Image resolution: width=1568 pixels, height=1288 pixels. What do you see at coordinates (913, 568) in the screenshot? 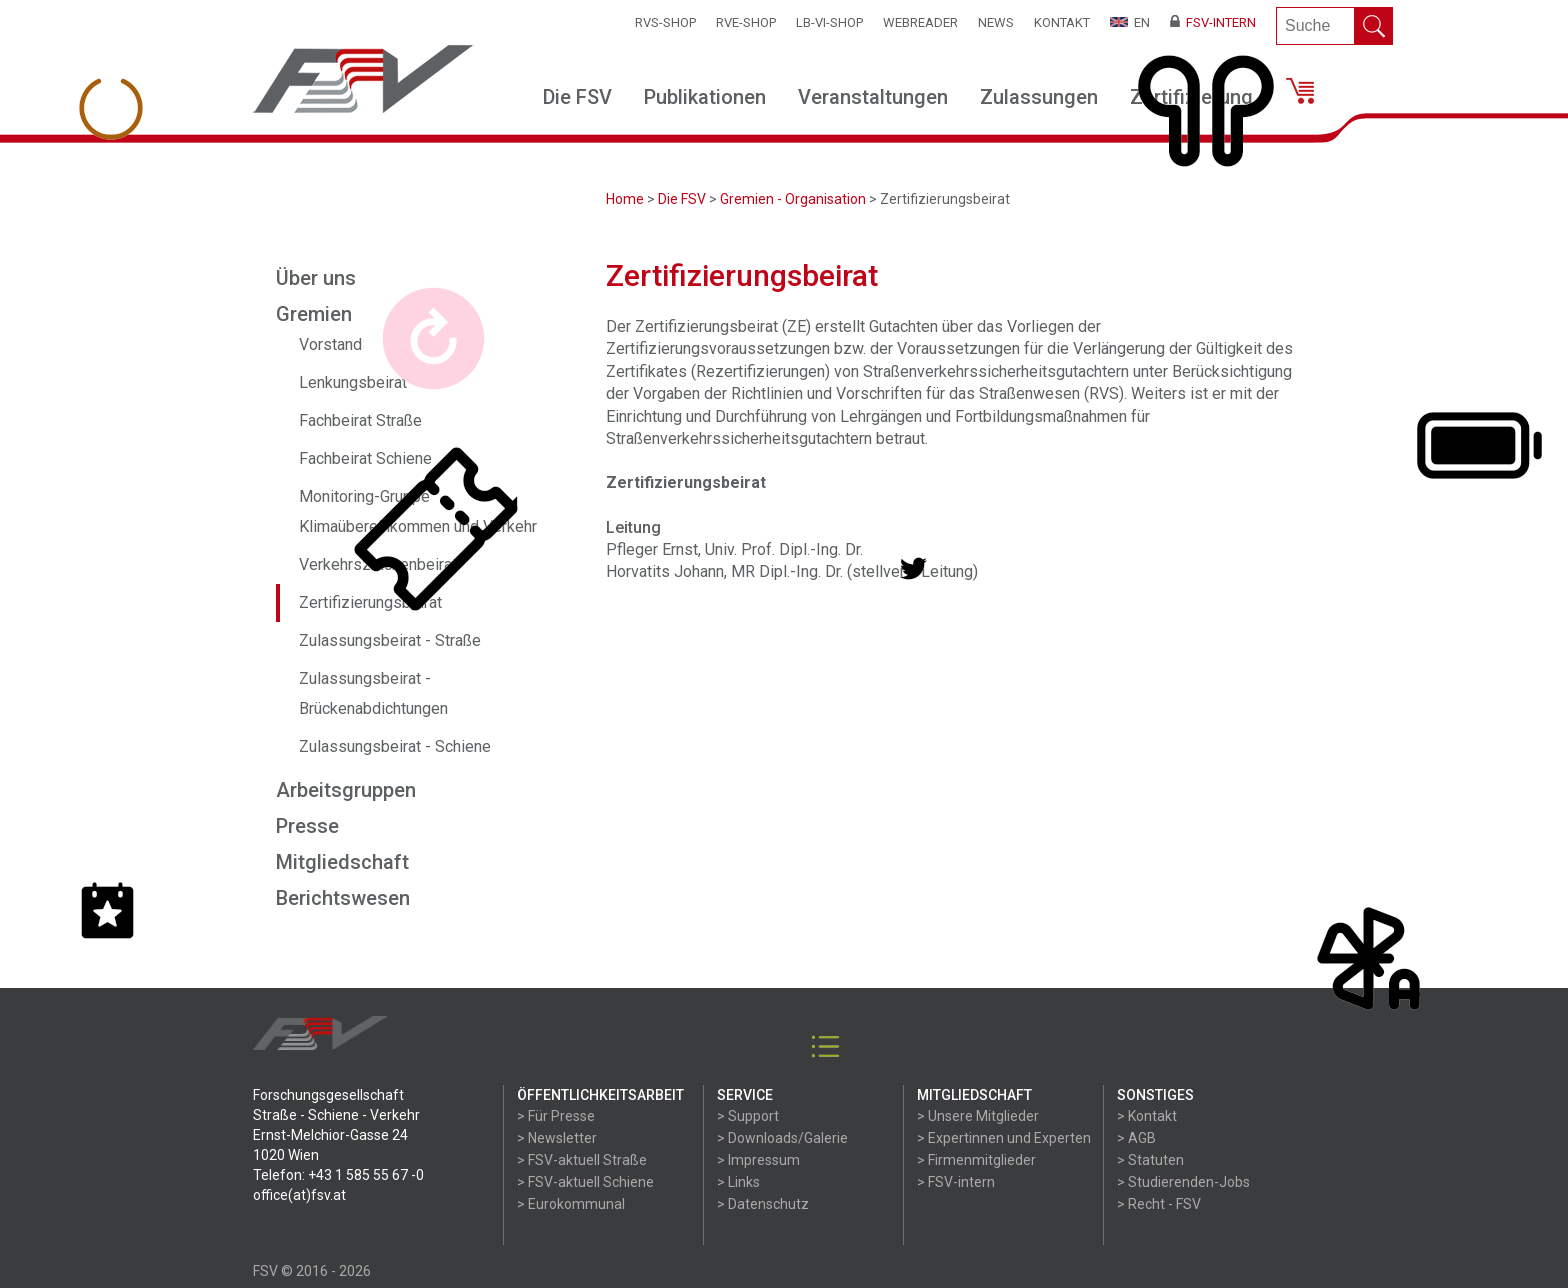
I see `share to twitter` at bounding box center [913, 568].